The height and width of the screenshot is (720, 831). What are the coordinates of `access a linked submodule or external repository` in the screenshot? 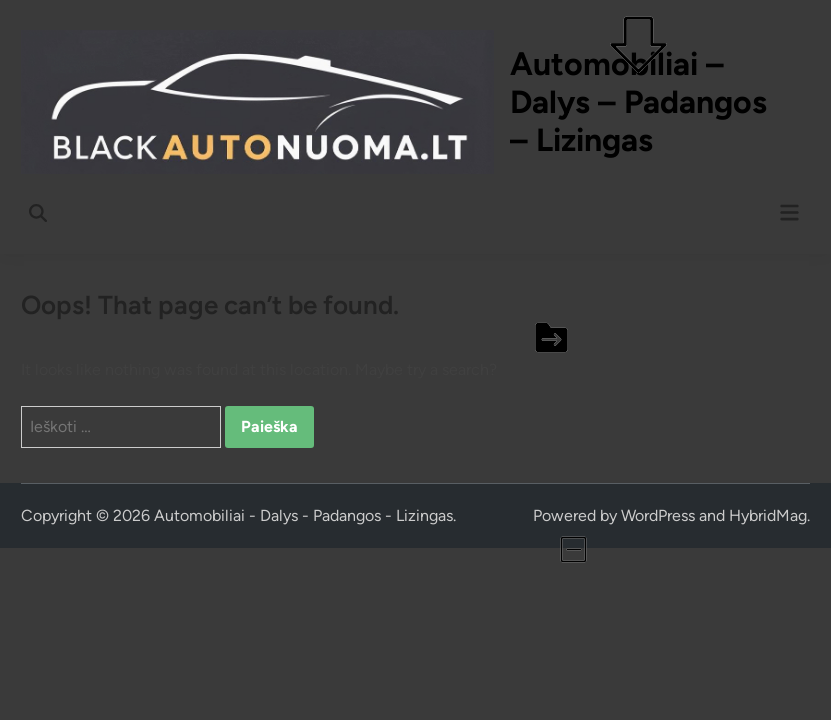 It's located at (551, 337).